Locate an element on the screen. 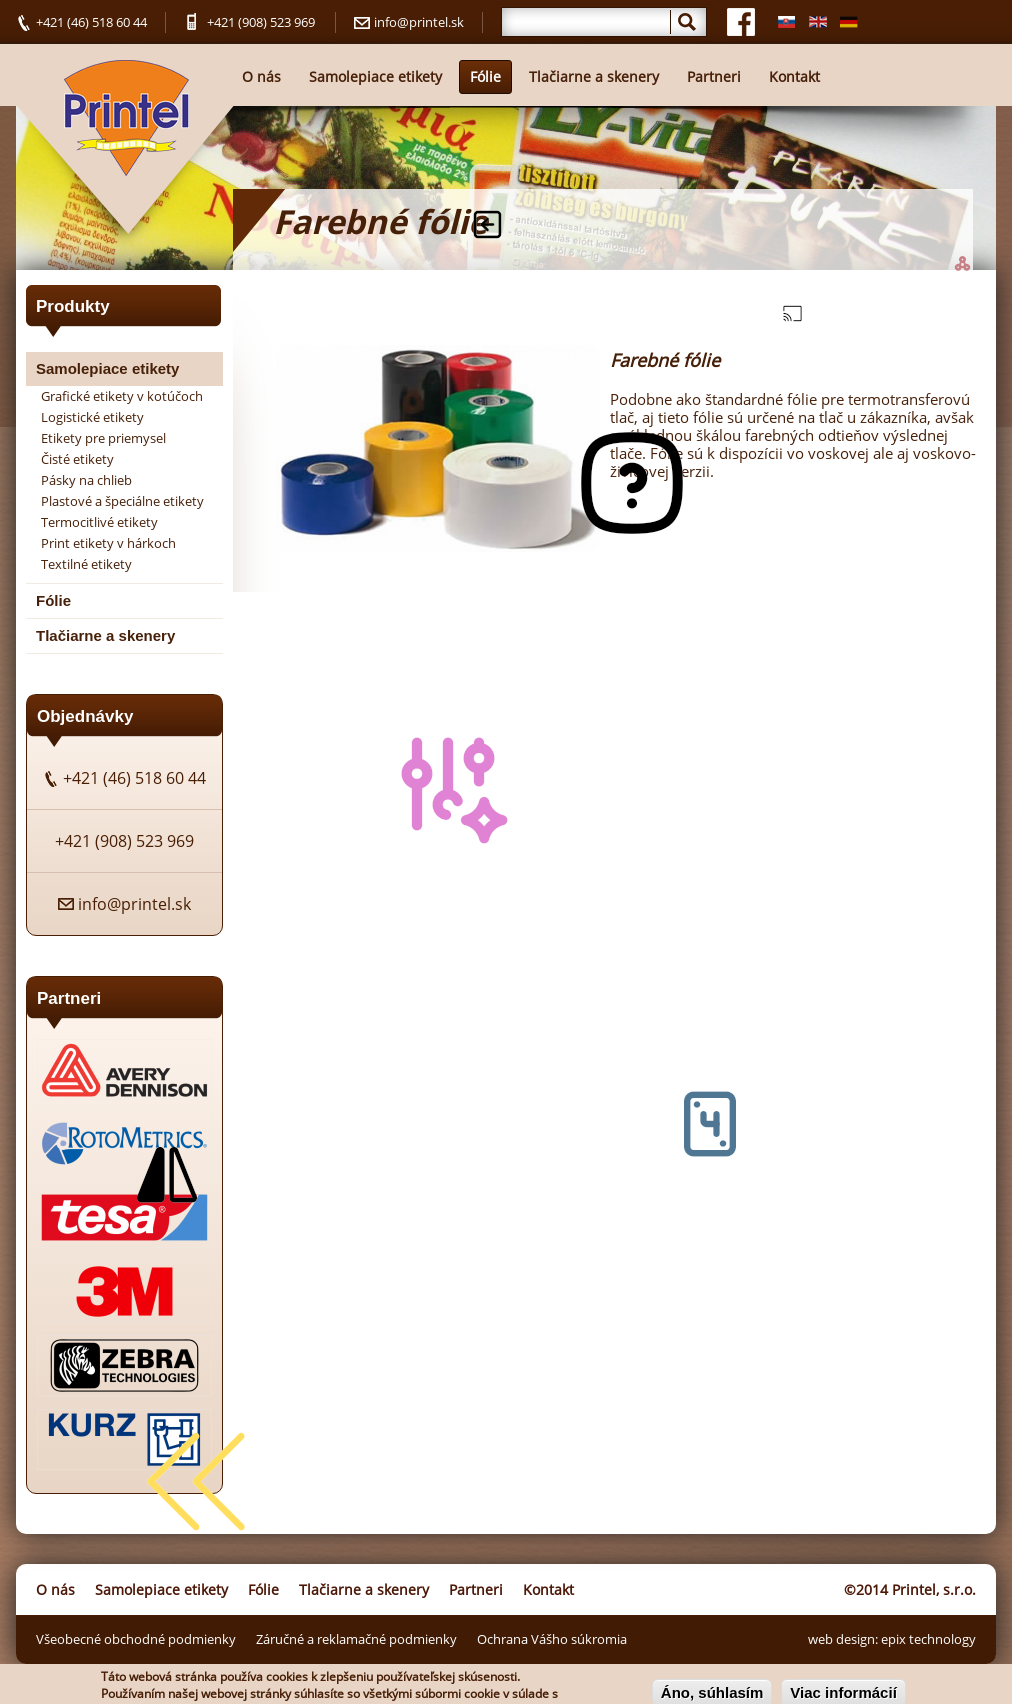  cast your screen to another device is located at coordinates (792, 313).